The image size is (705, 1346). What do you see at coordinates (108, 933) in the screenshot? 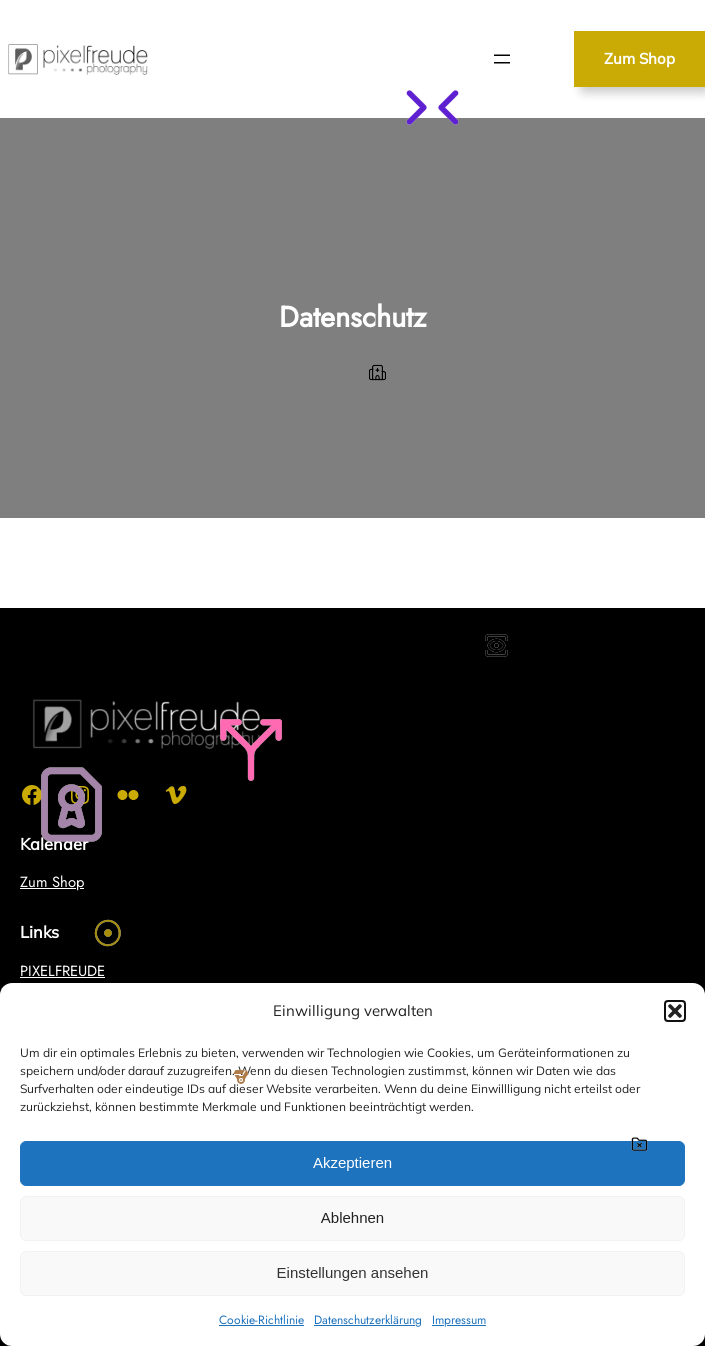
I see `start recording audio or video` at bounding box center [108, 933].